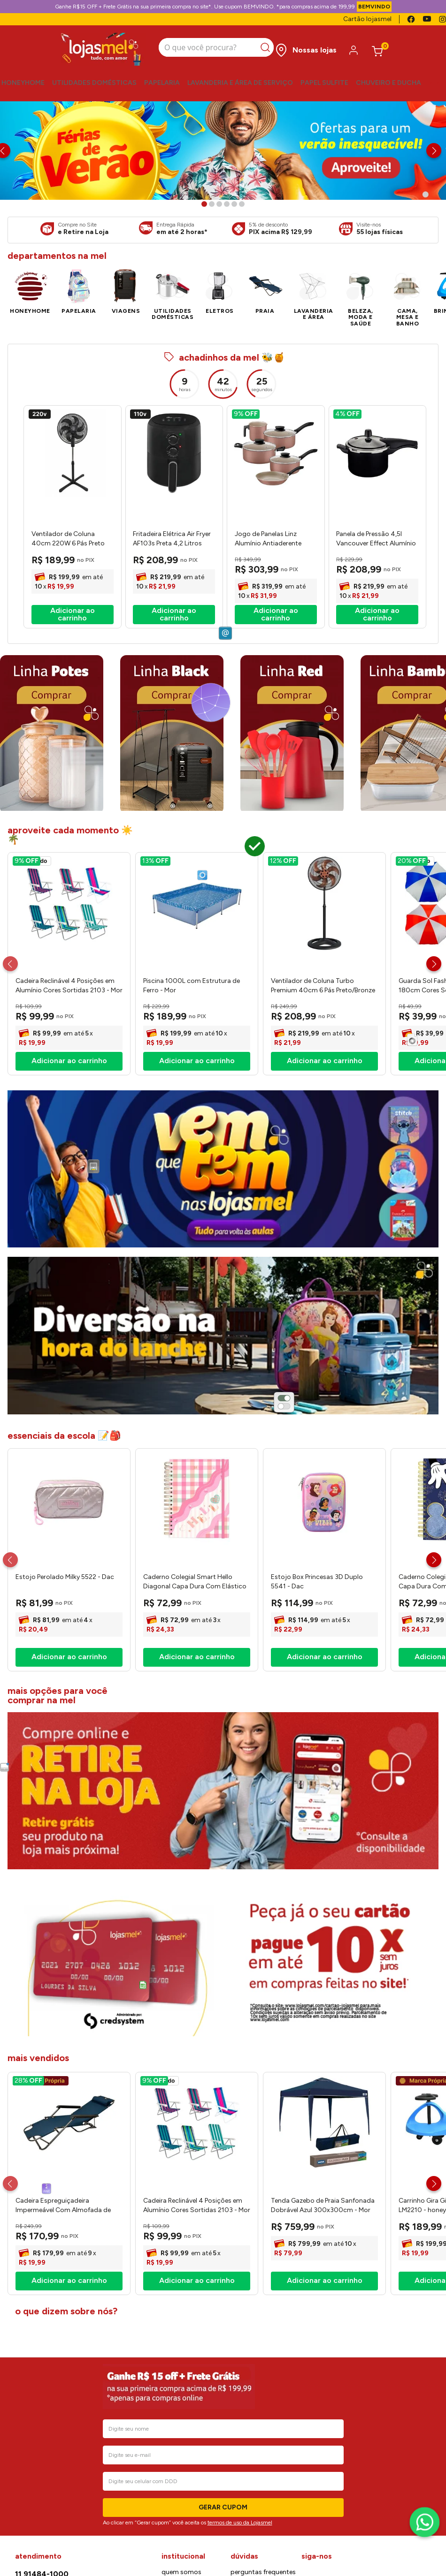 The image size is (446, 2576). I want to click on open gnome tweaks settings, so click(284, 1402).